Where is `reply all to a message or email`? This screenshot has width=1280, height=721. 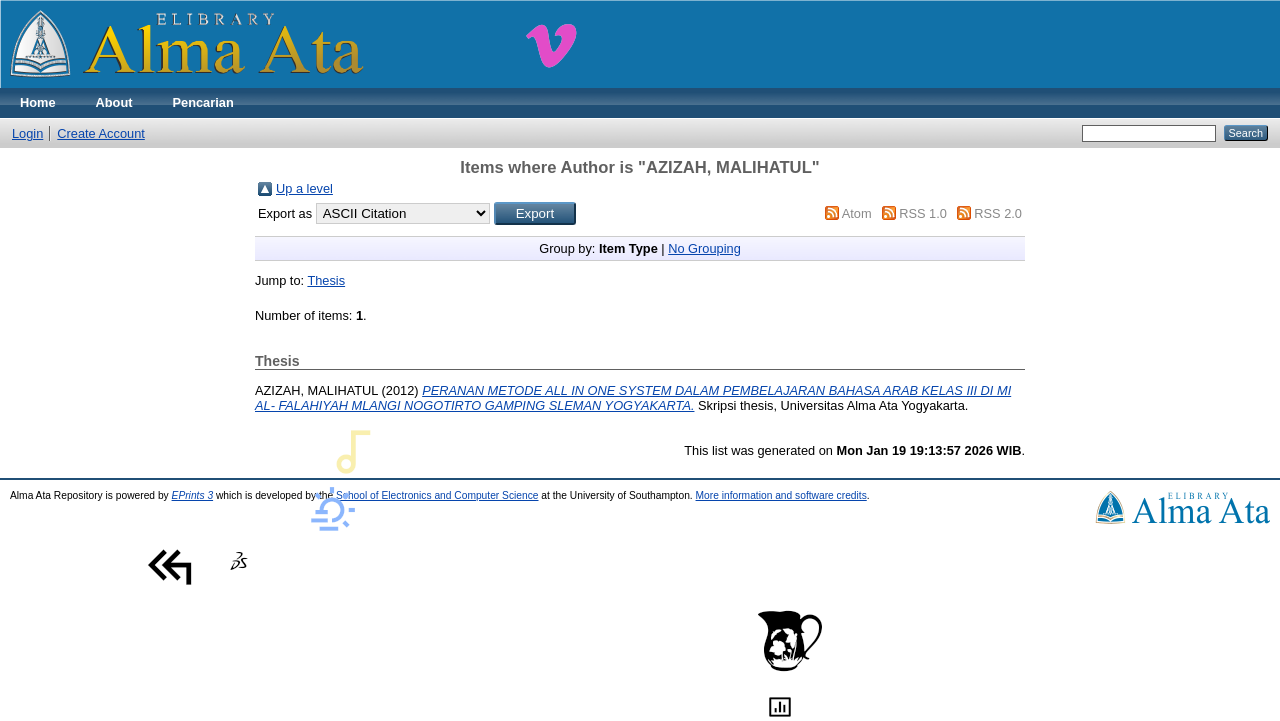
reply all to a message or email is located at coordinates (171, 567).